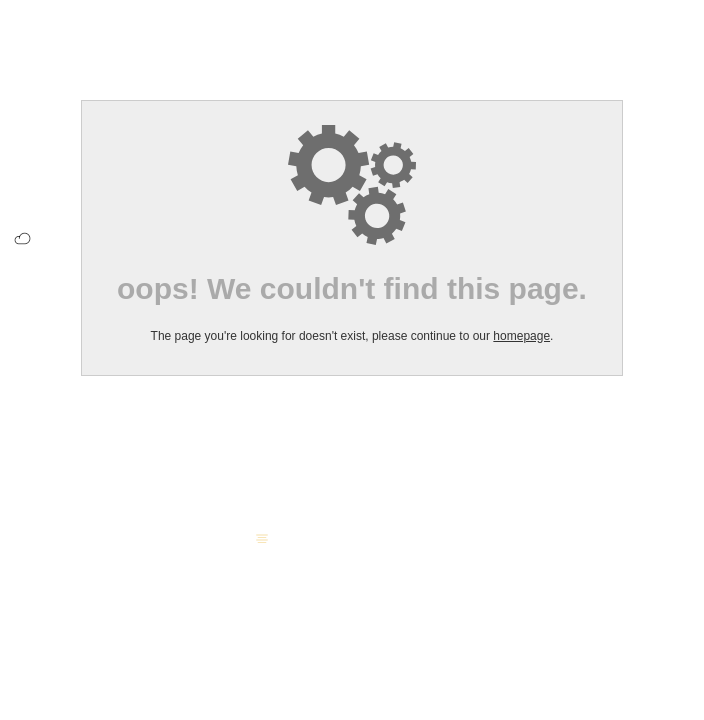 This screenshot has height=720, width=704. I want to click on center align text, so click(262, 539).